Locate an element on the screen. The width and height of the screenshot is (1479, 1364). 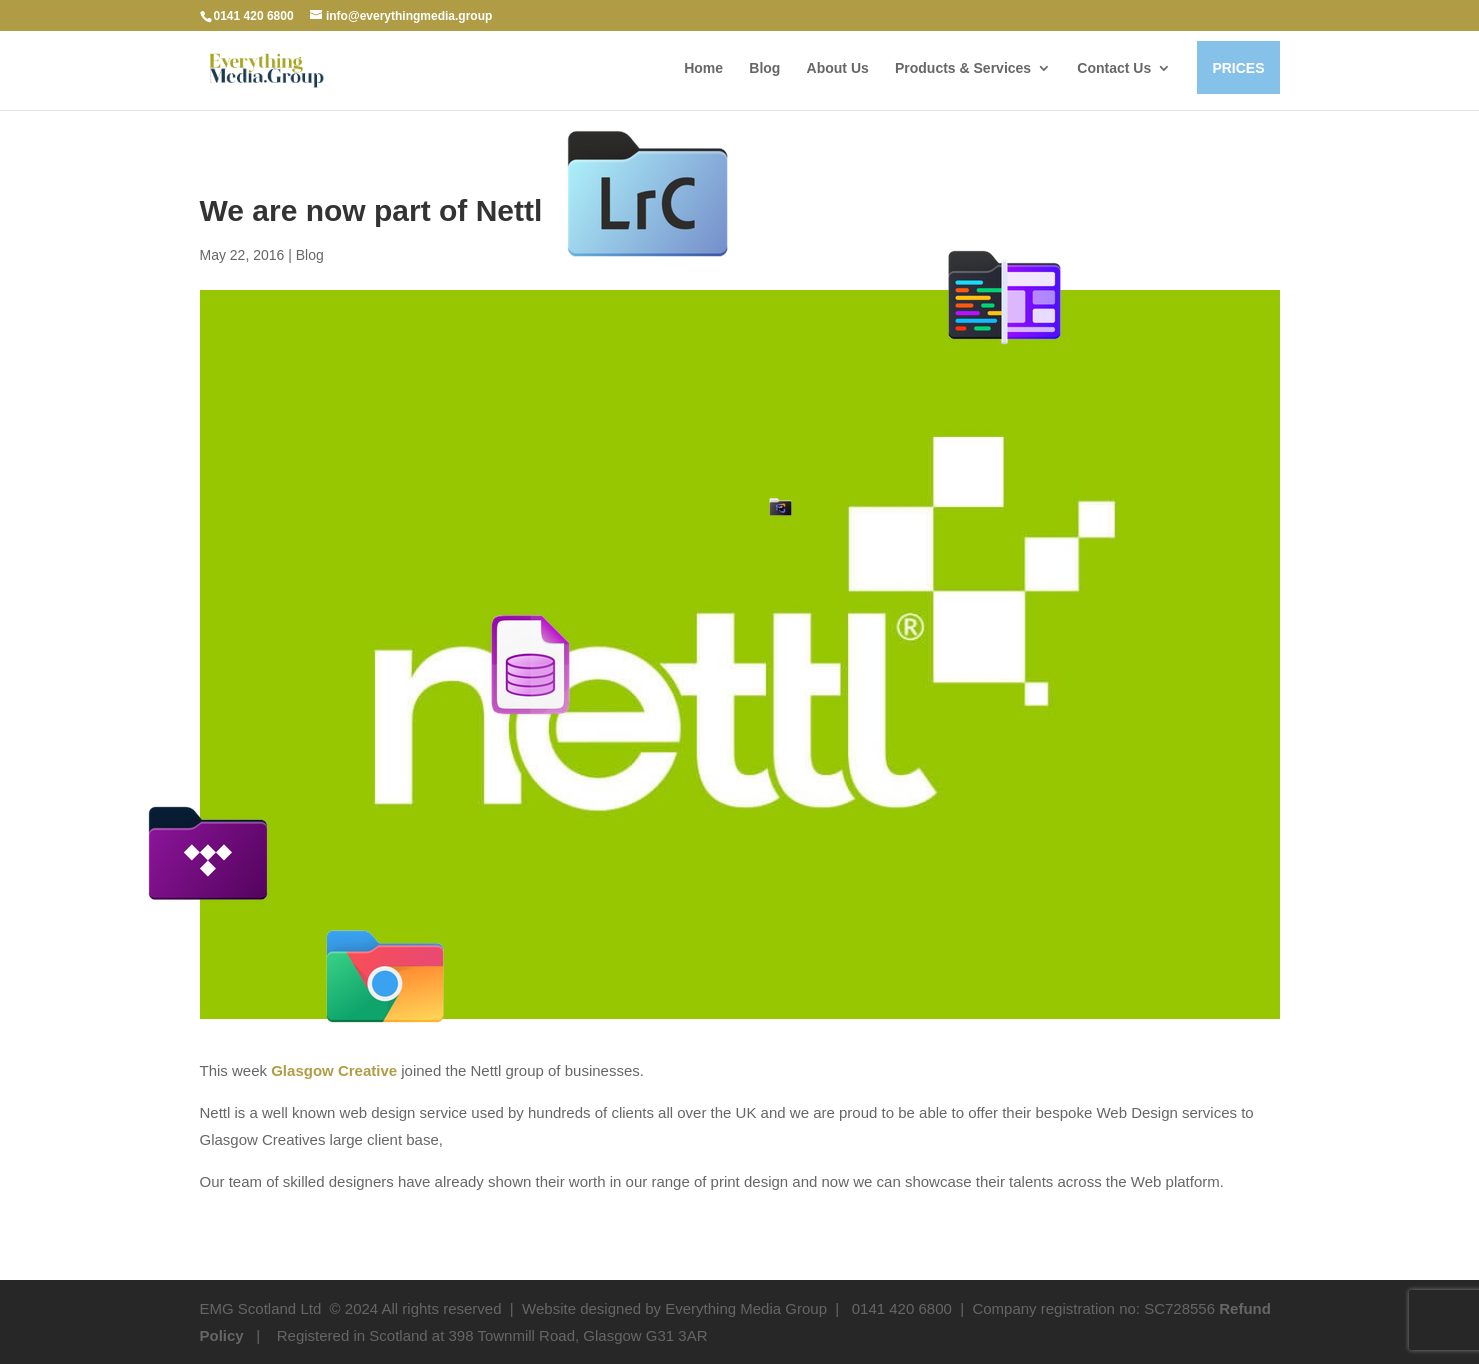
open programming projects folder is located at coordinates (1004, 298).